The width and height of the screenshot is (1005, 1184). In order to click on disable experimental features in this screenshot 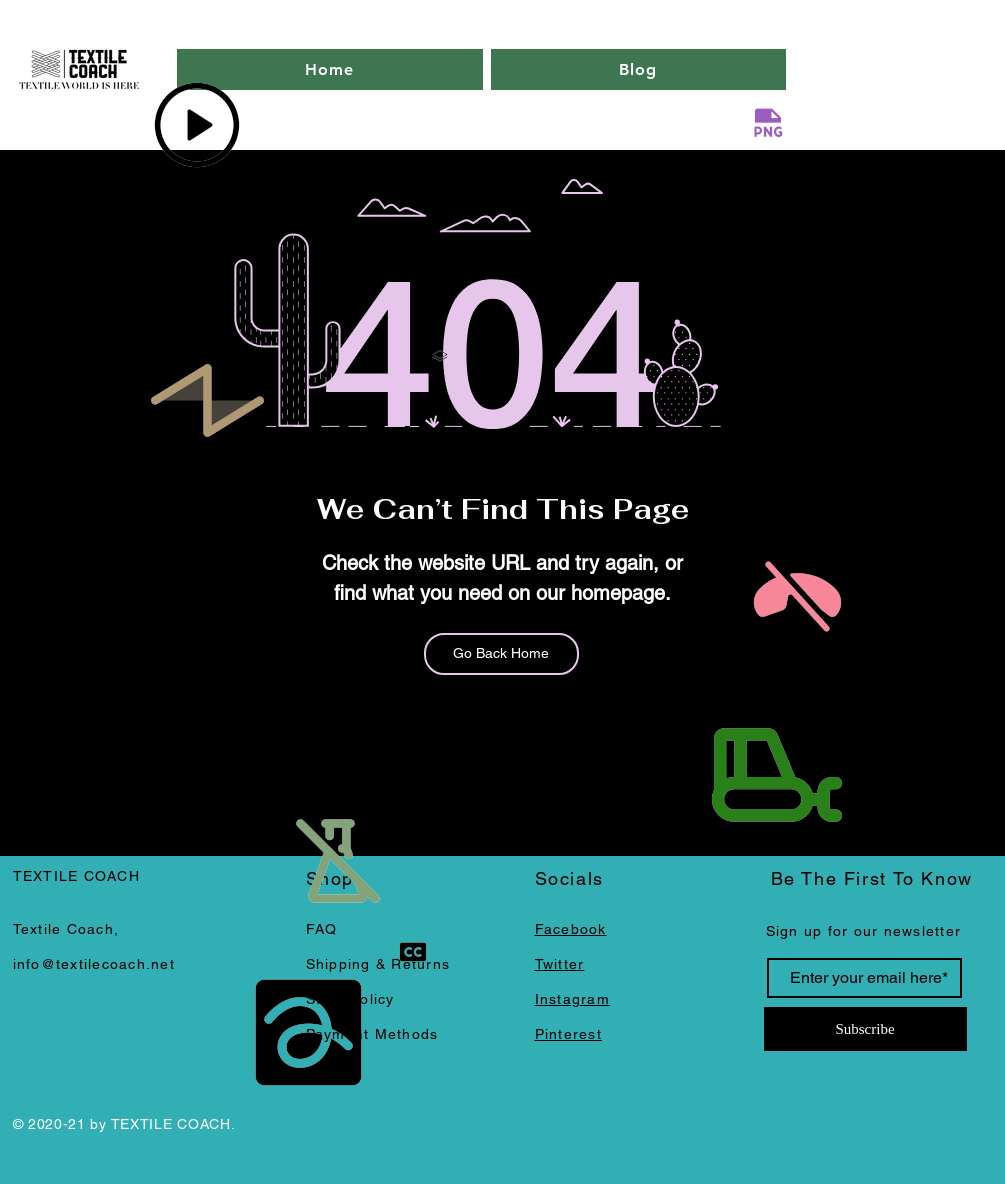, I will do `click(338, 861)`.